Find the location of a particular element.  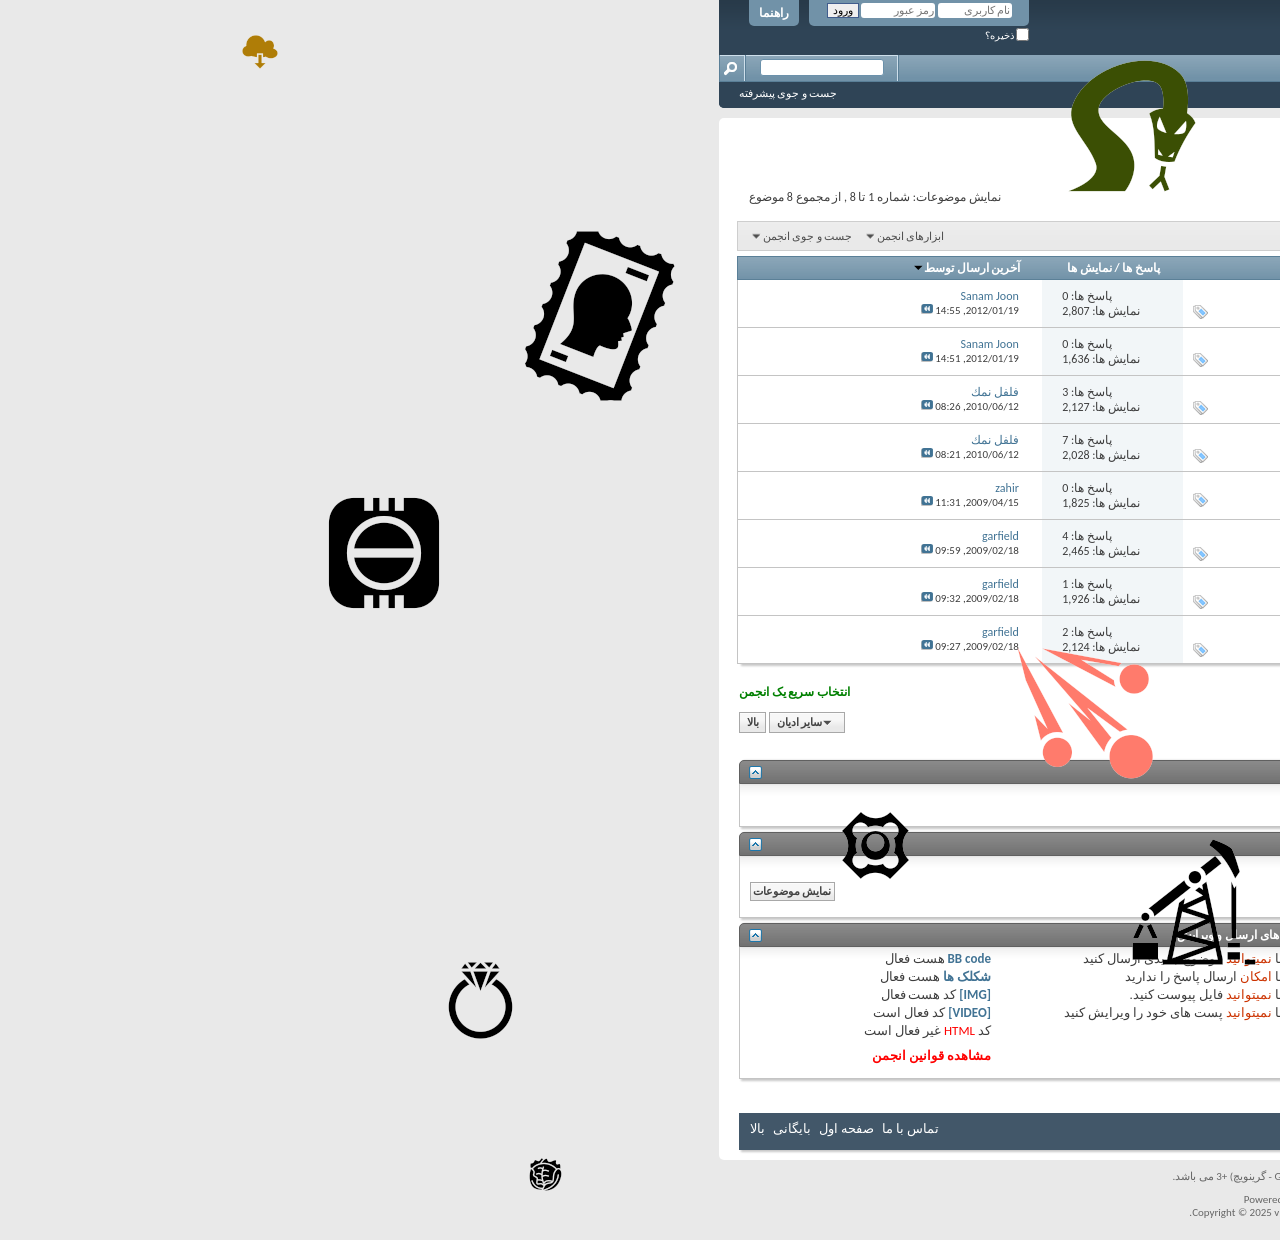

access oil production or extraction features is located at coordinates (1194, 902).